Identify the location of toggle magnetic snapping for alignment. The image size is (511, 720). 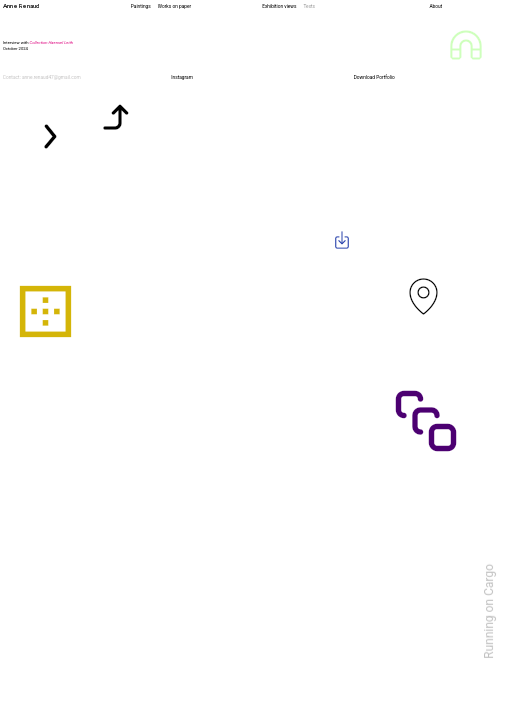
(466, 45).